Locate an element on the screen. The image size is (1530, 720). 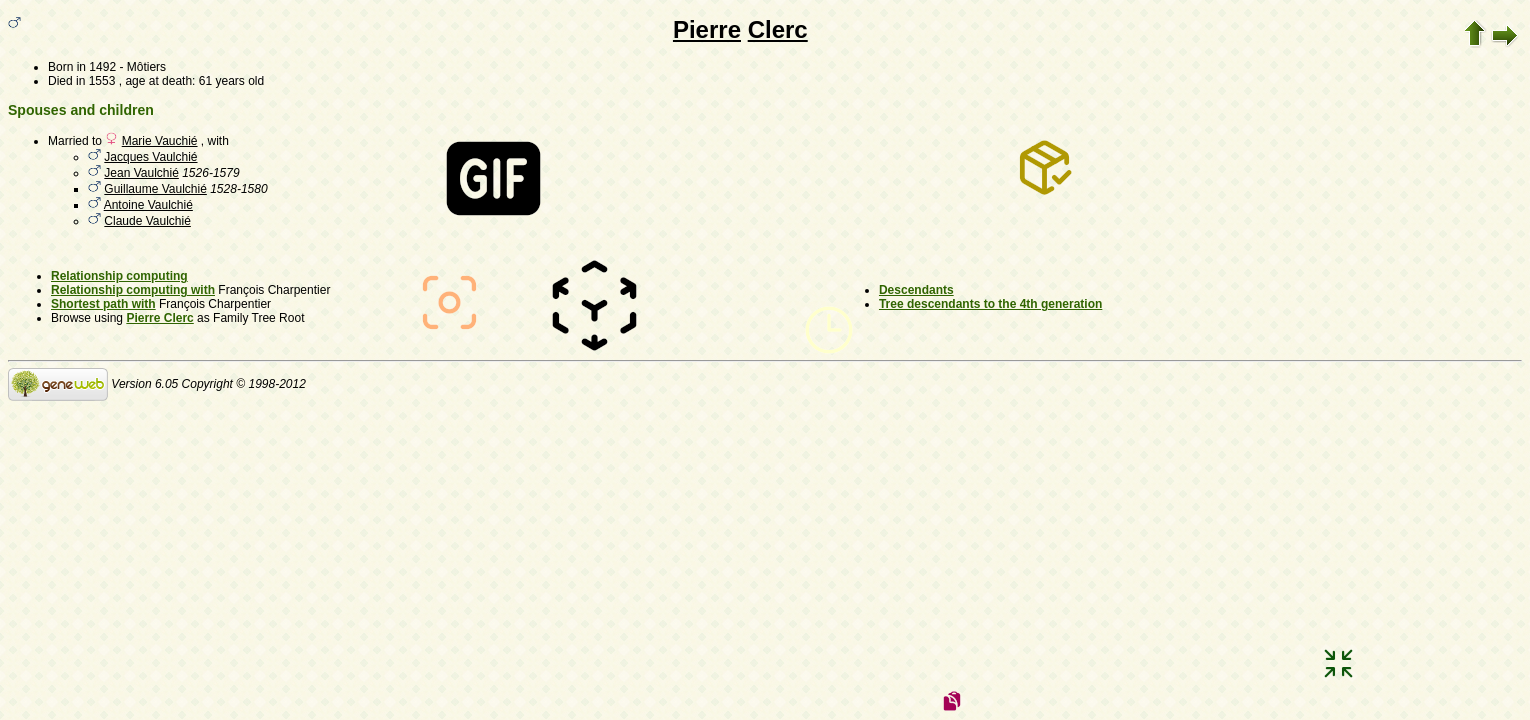
exit fullscreen mode is located at coordinates (1338, 663).